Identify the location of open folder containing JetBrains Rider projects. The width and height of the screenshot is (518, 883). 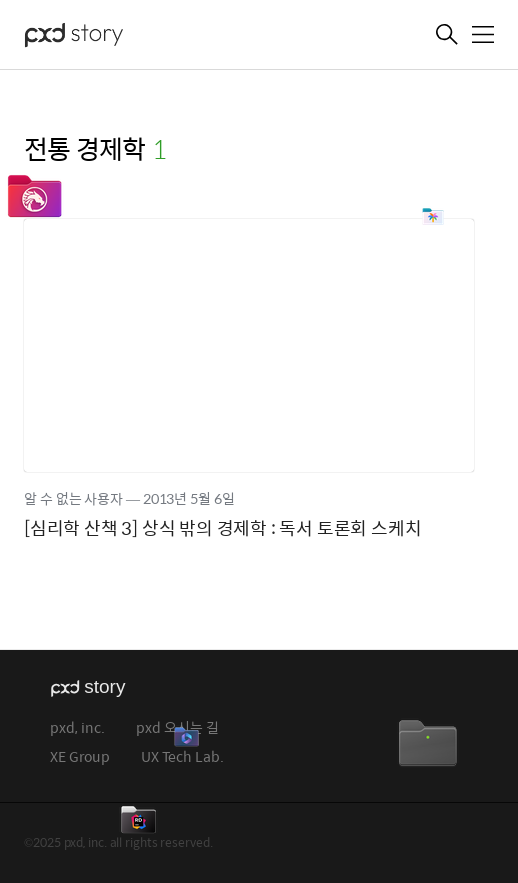
(138, 820).